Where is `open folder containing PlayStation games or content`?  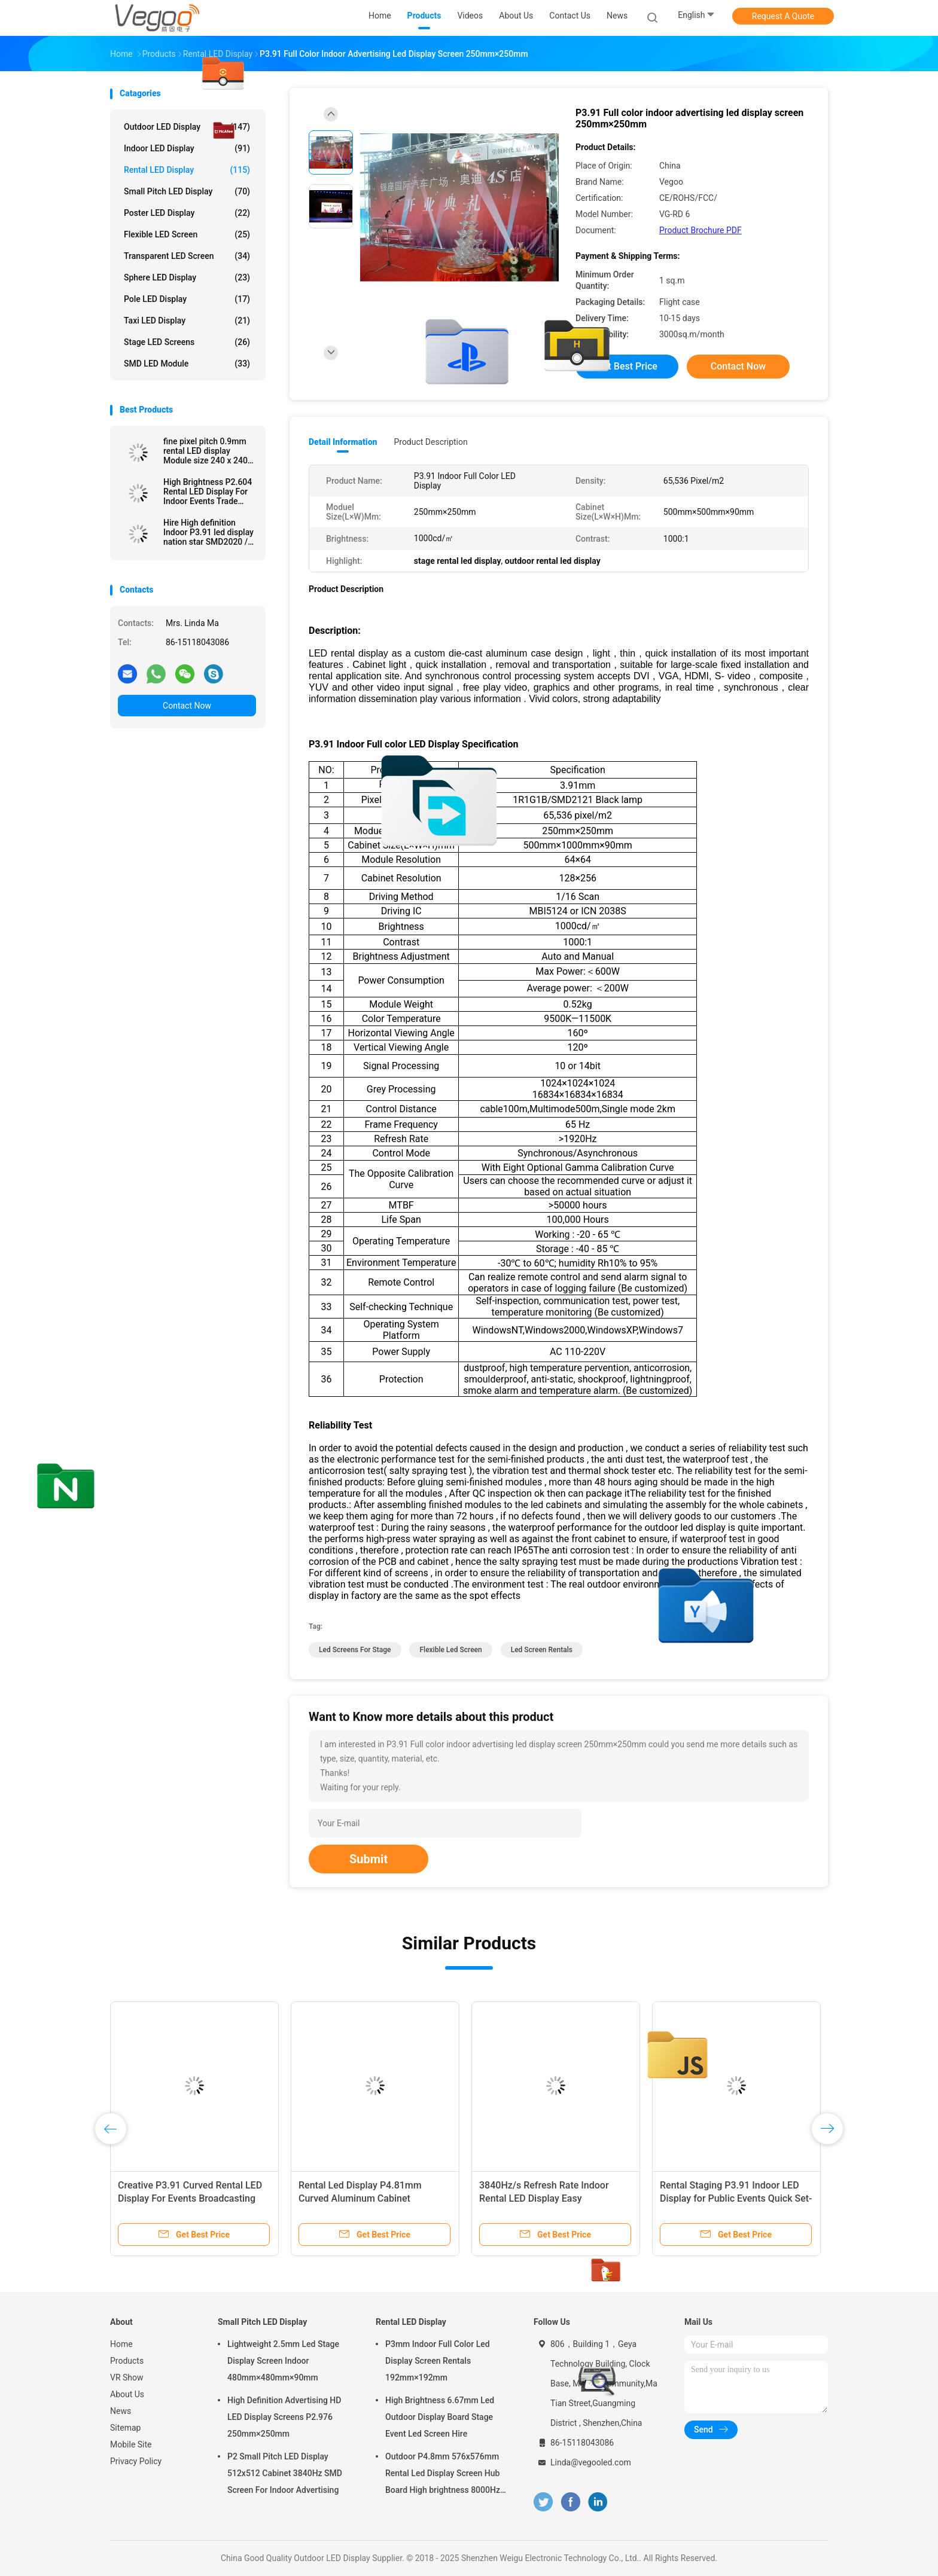 open folder containing PlayStation games or content is located at coordinates (467, 354).